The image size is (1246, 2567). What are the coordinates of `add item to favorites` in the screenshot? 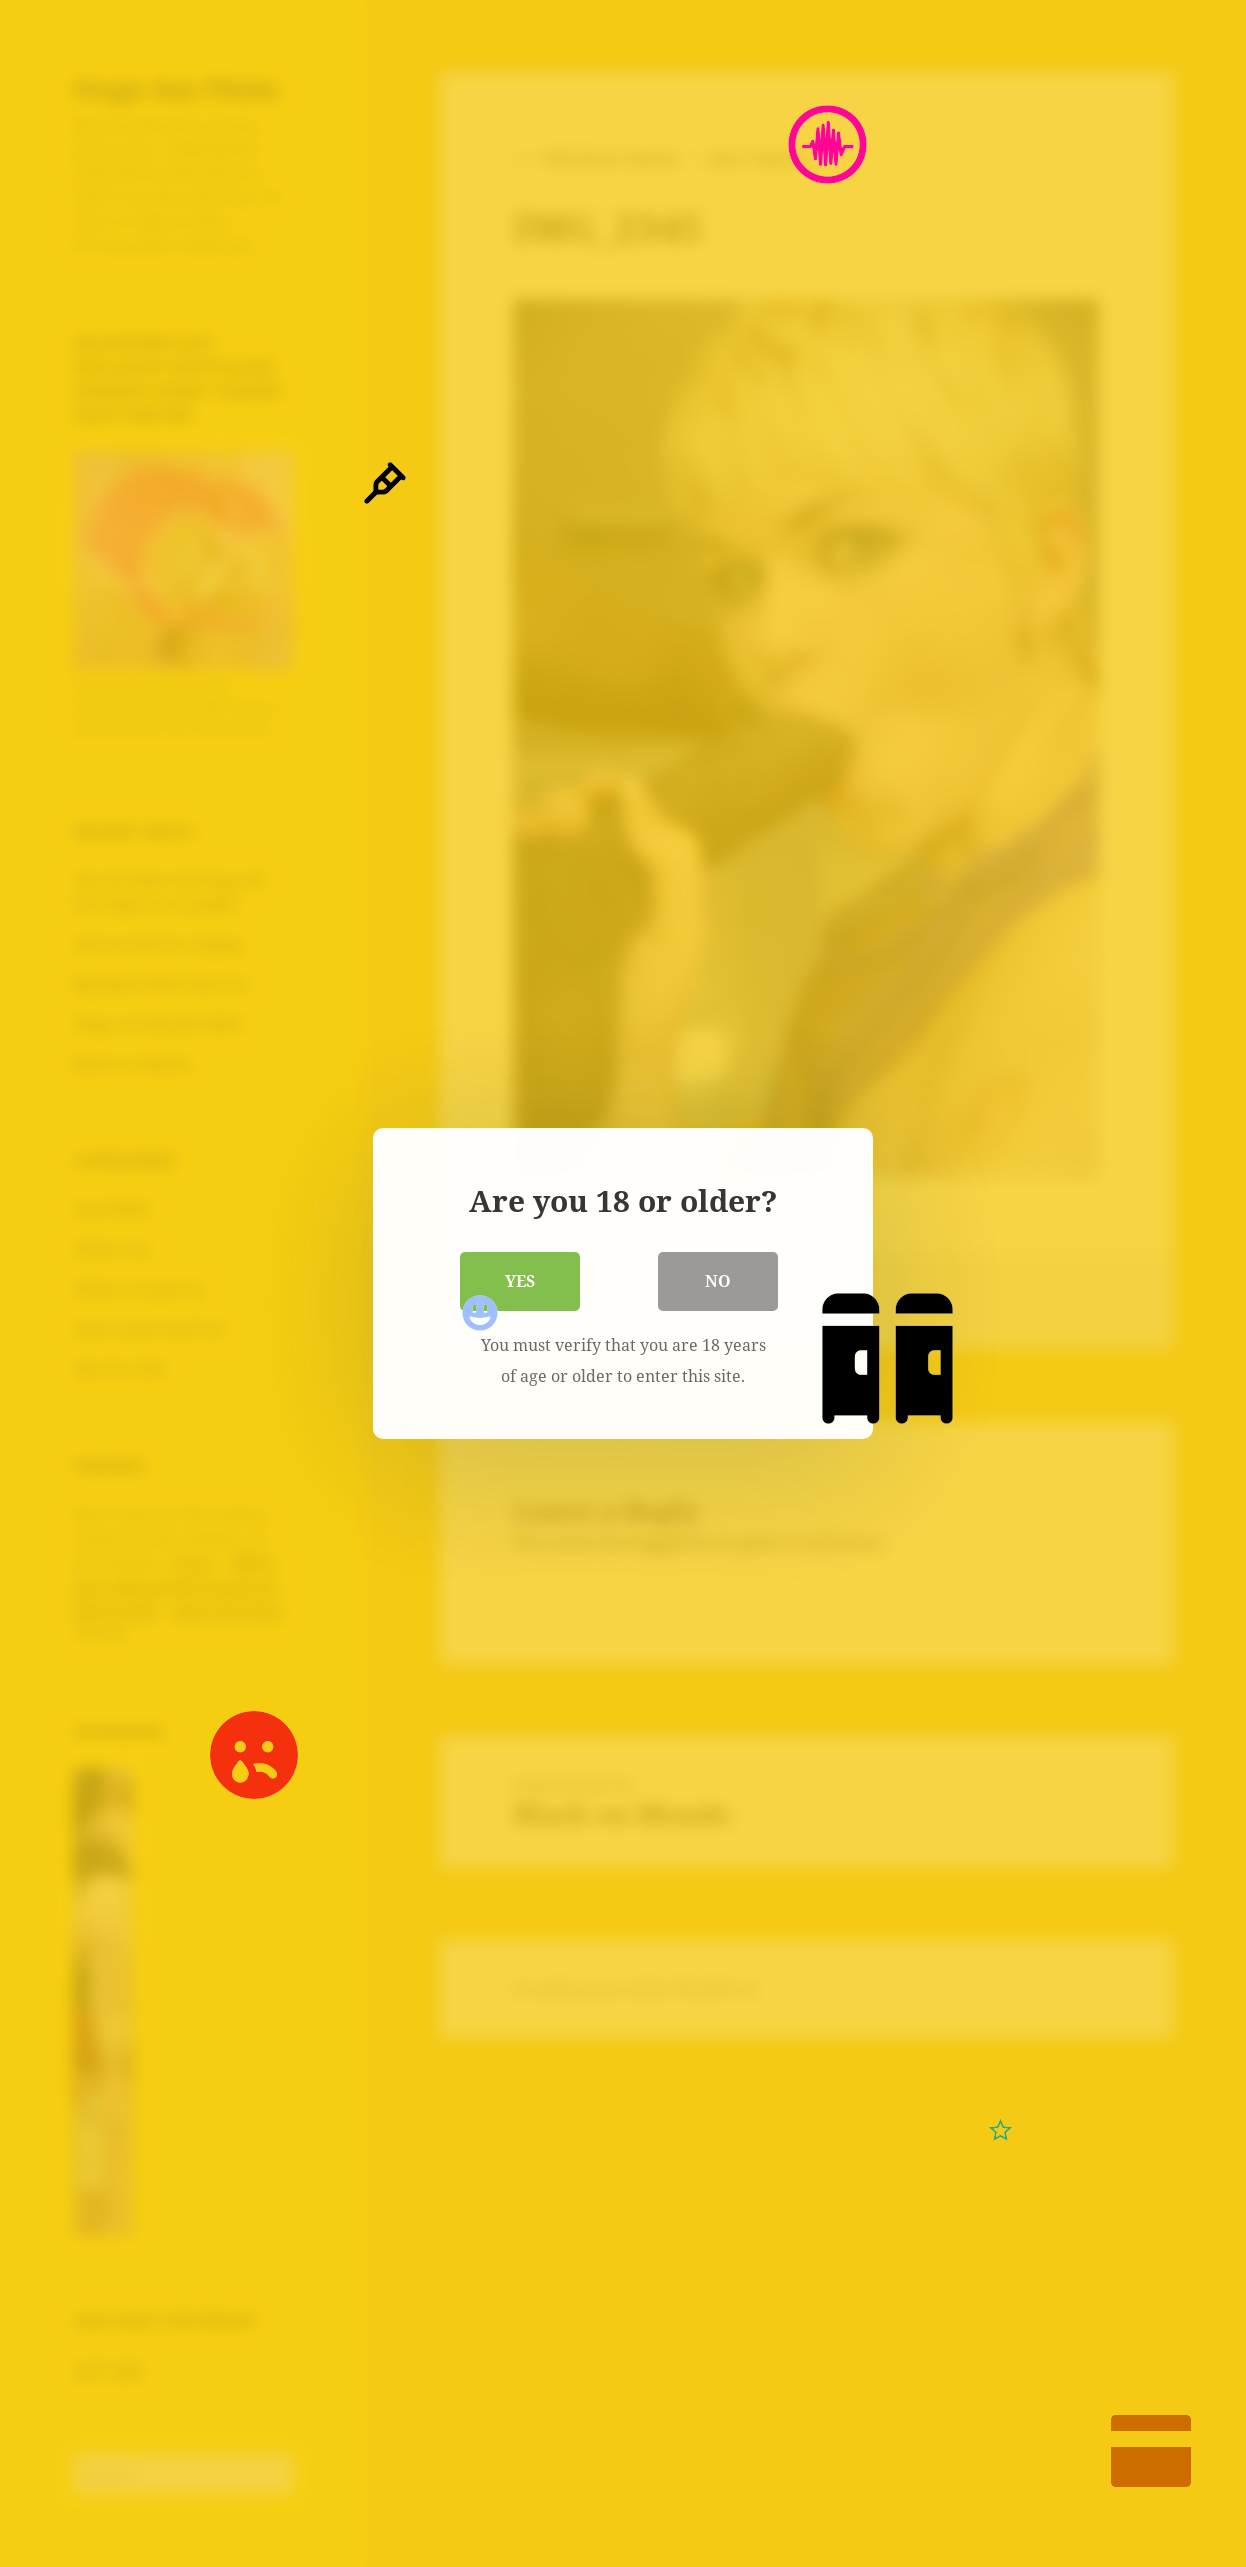 It's located at (1000, 2130).